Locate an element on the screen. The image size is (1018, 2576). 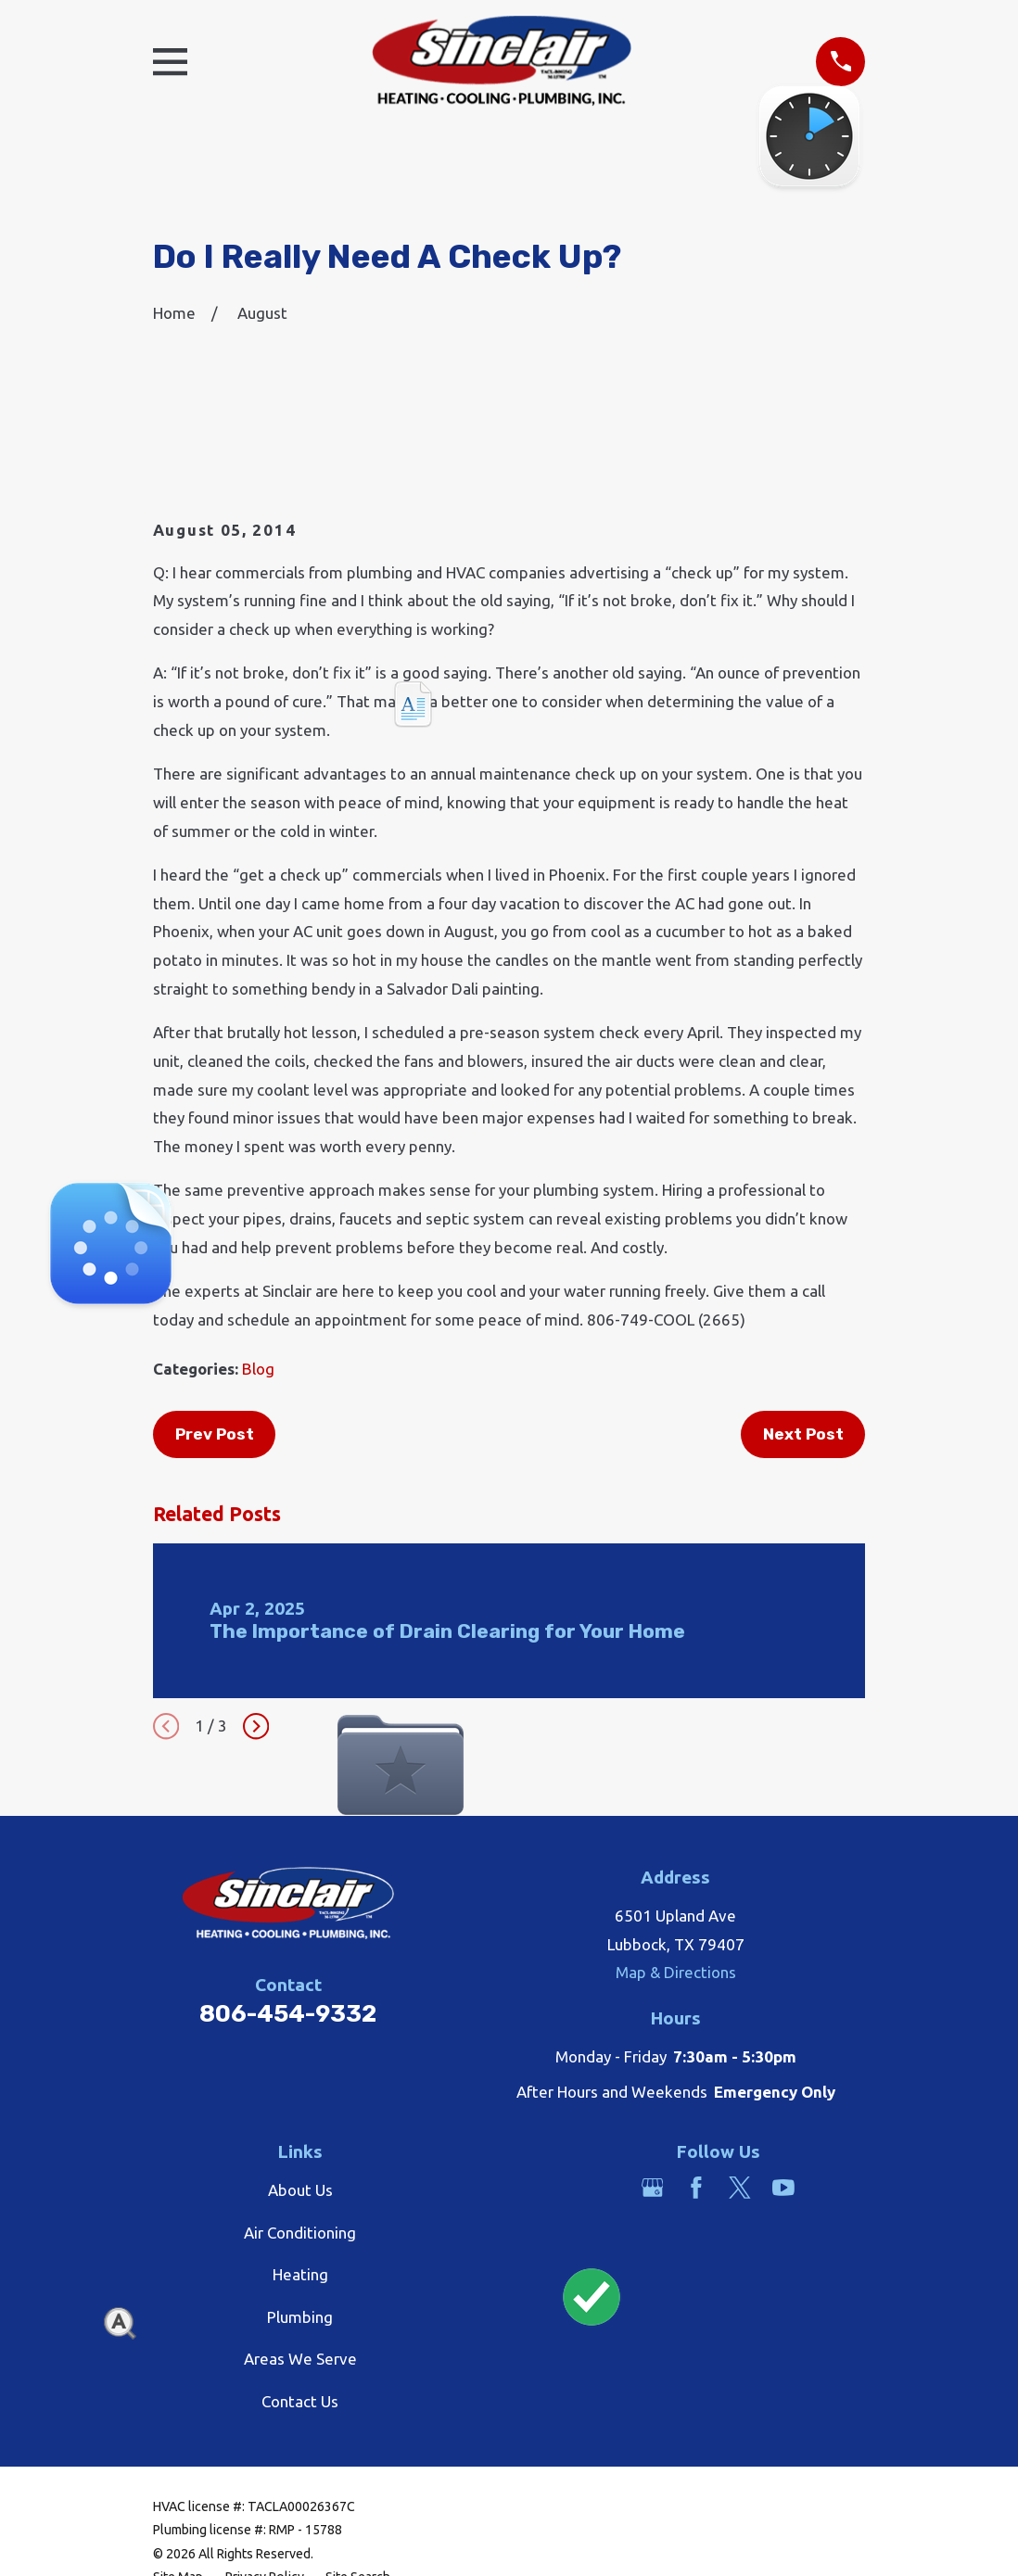
open a text document file is located at coordinates (413, 704).